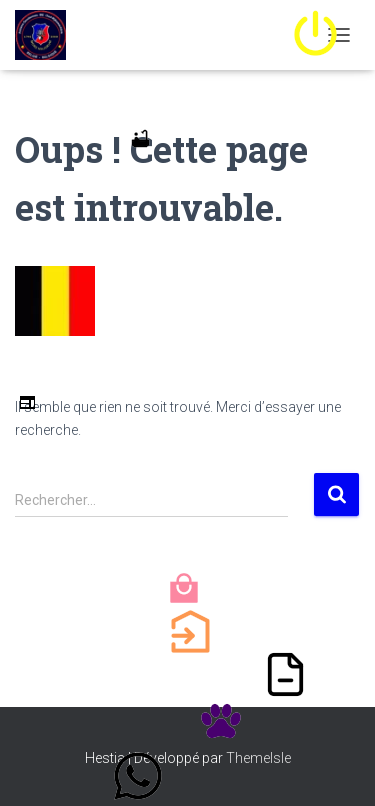 This screenshot has width=375, height=806. What do you see at coordinates (27, 402) in the screenshot?
I see `open web browser` at bounding box center [27, 402].